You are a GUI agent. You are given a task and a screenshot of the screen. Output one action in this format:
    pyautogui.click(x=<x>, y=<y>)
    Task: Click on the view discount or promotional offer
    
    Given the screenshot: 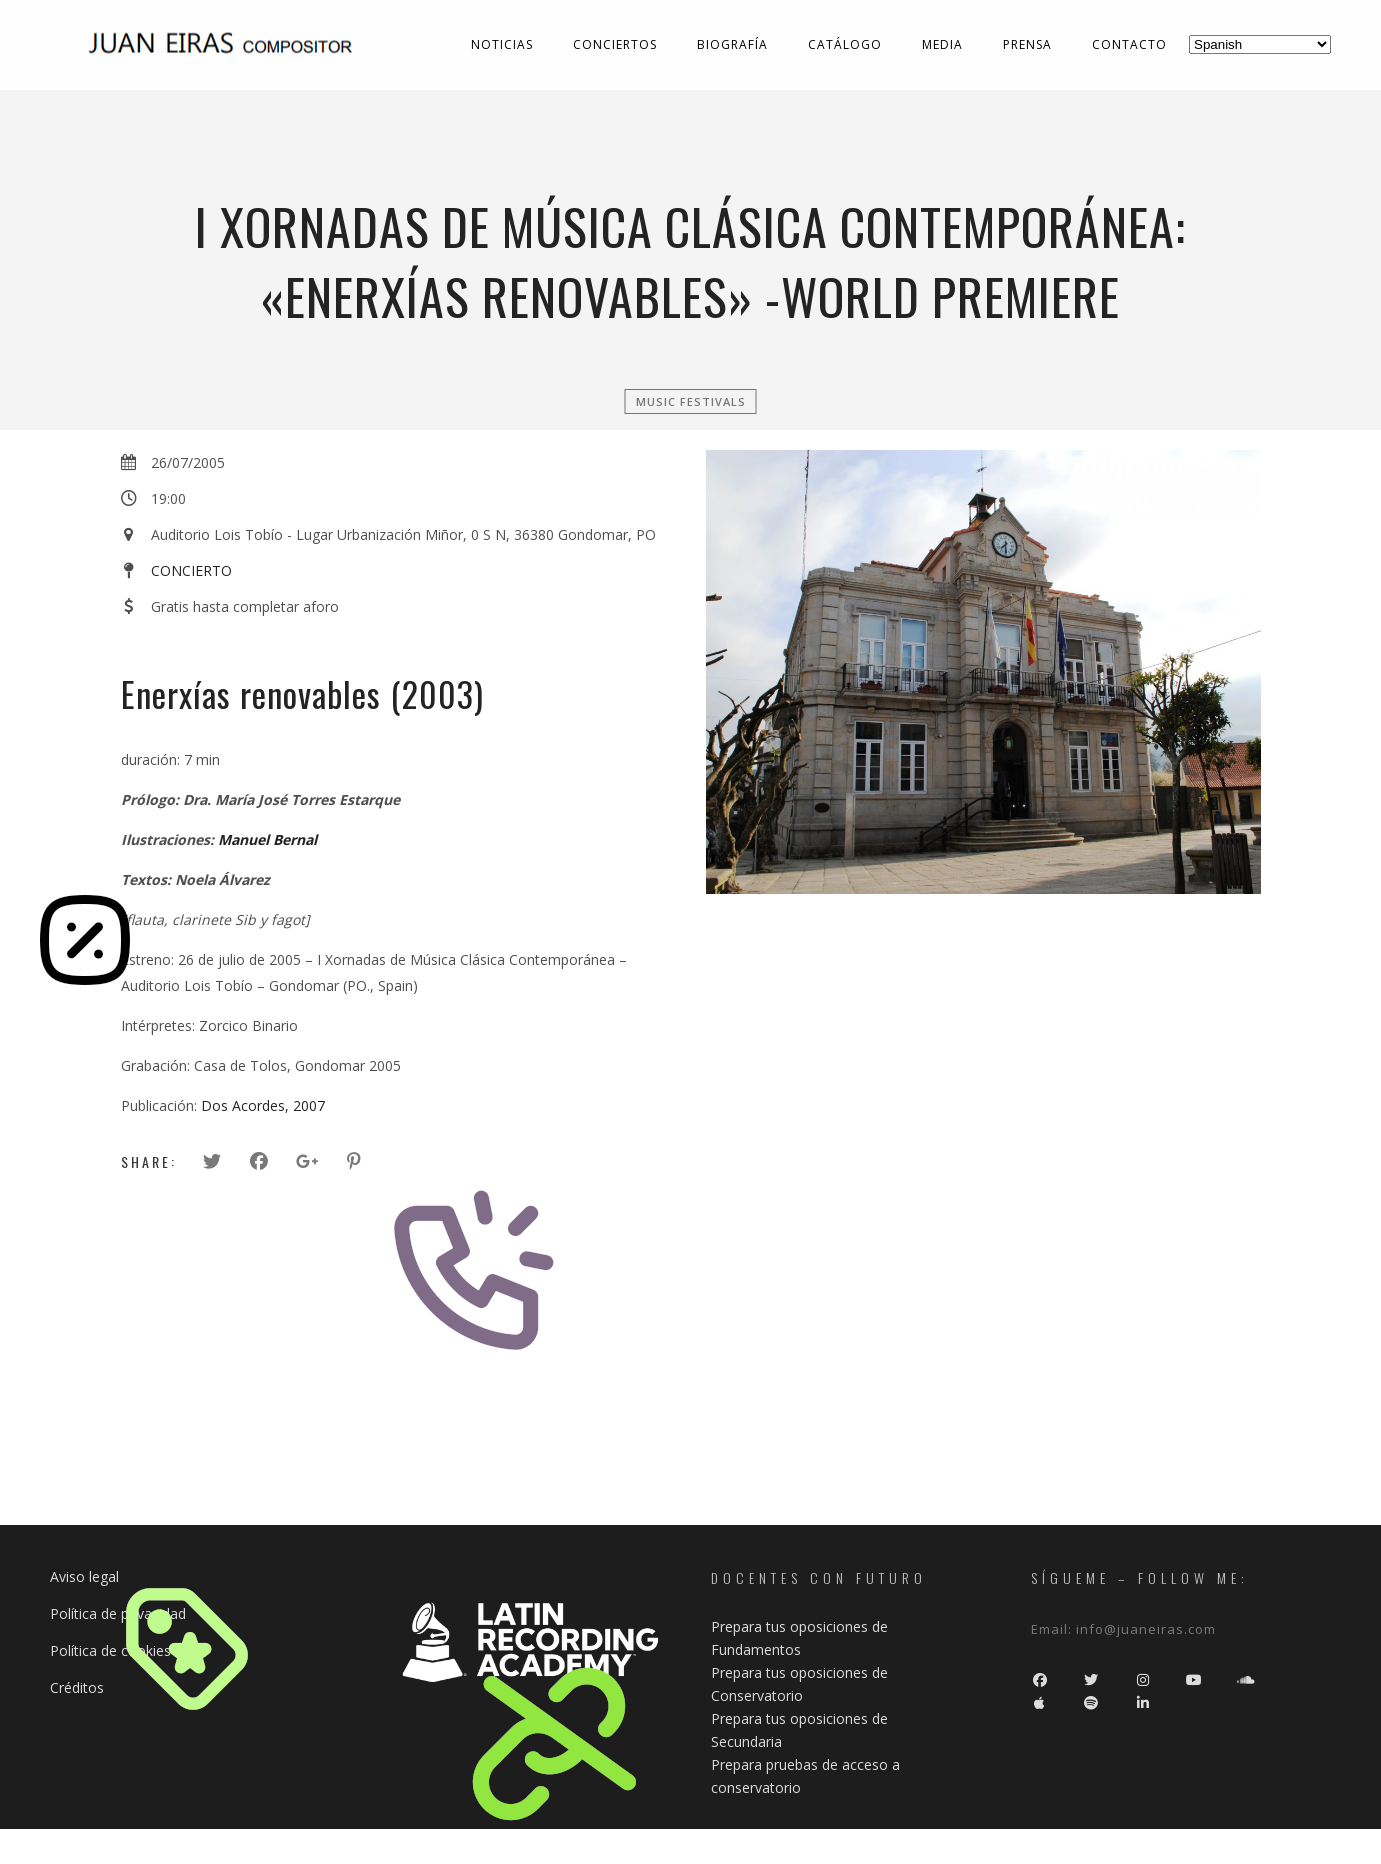 What is the action you would take?
    pyautogui.click(x=85, y=940)
    